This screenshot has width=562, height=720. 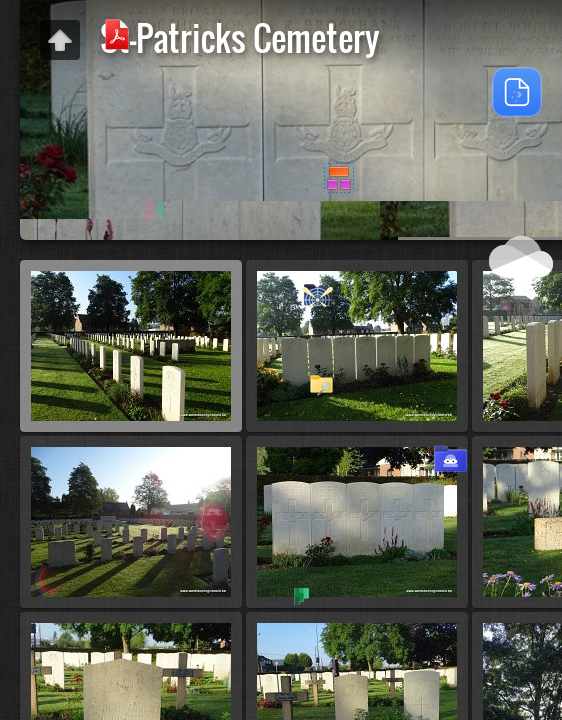 I want to click on configure default apps for file types, so click(x=517, y=93).